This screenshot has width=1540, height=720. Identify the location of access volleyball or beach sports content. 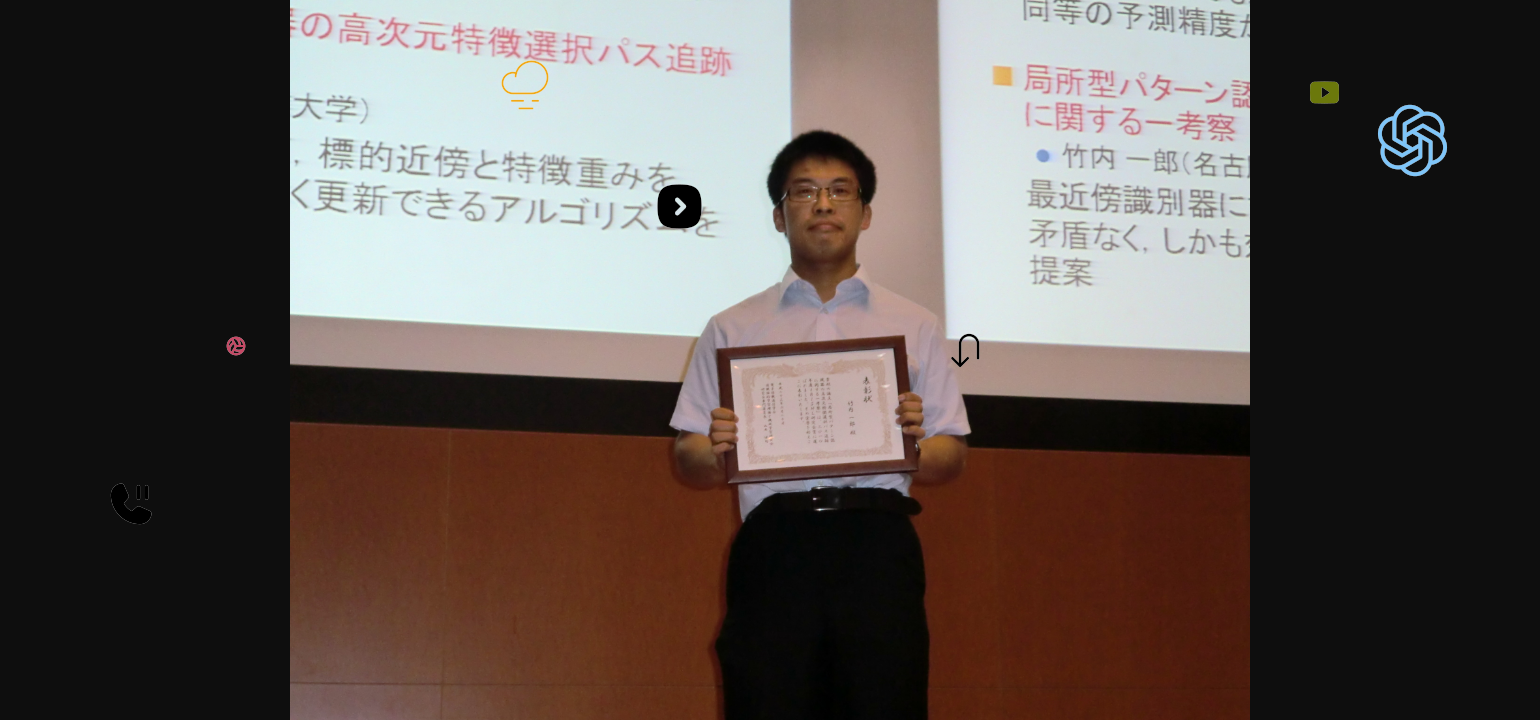
(236, 346).